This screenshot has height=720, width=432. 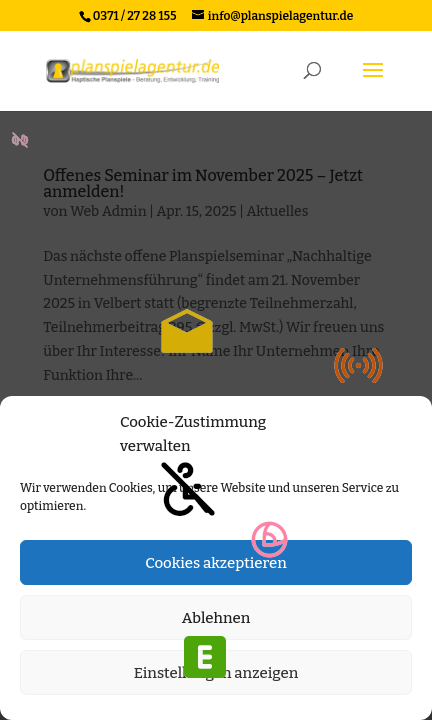 I want to click on accessibility features are turned off, so click(x=188, y=489).